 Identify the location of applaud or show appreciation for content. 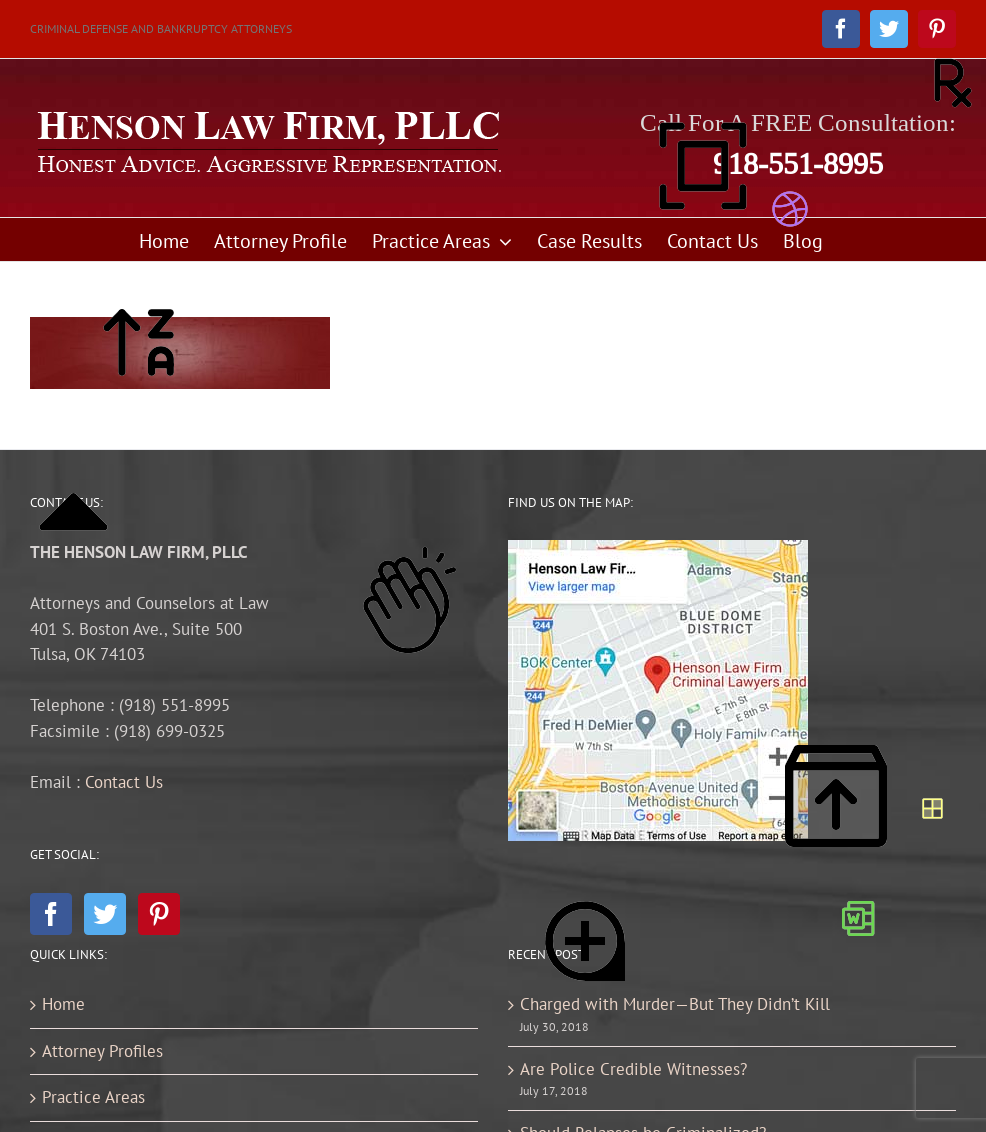
(408, 600).